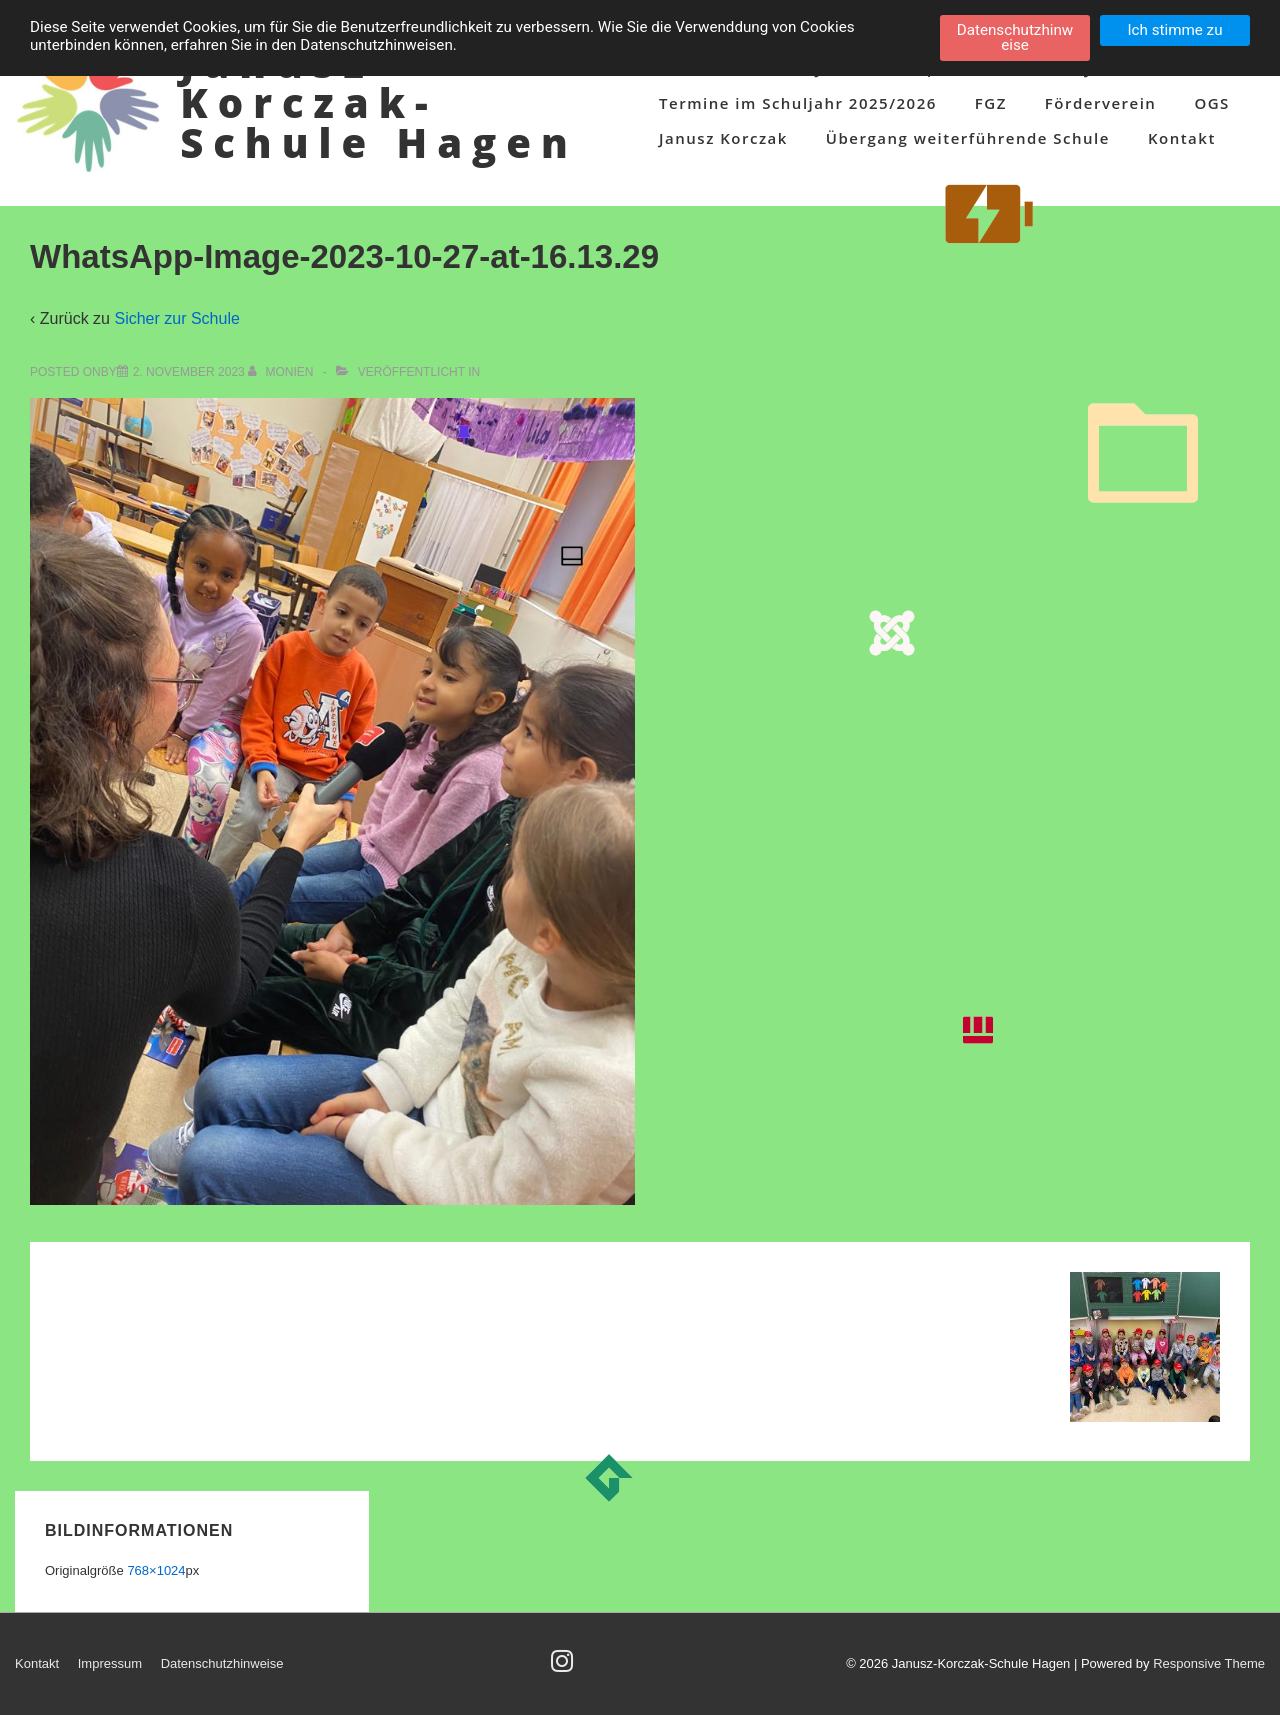 Image resolution: width=1280 pixels, height=1715 pixels. What do you see at coordinates (978, 1030) in the screenshot?
I see `switch to table or grid view` at bounding box center [978, 1030].